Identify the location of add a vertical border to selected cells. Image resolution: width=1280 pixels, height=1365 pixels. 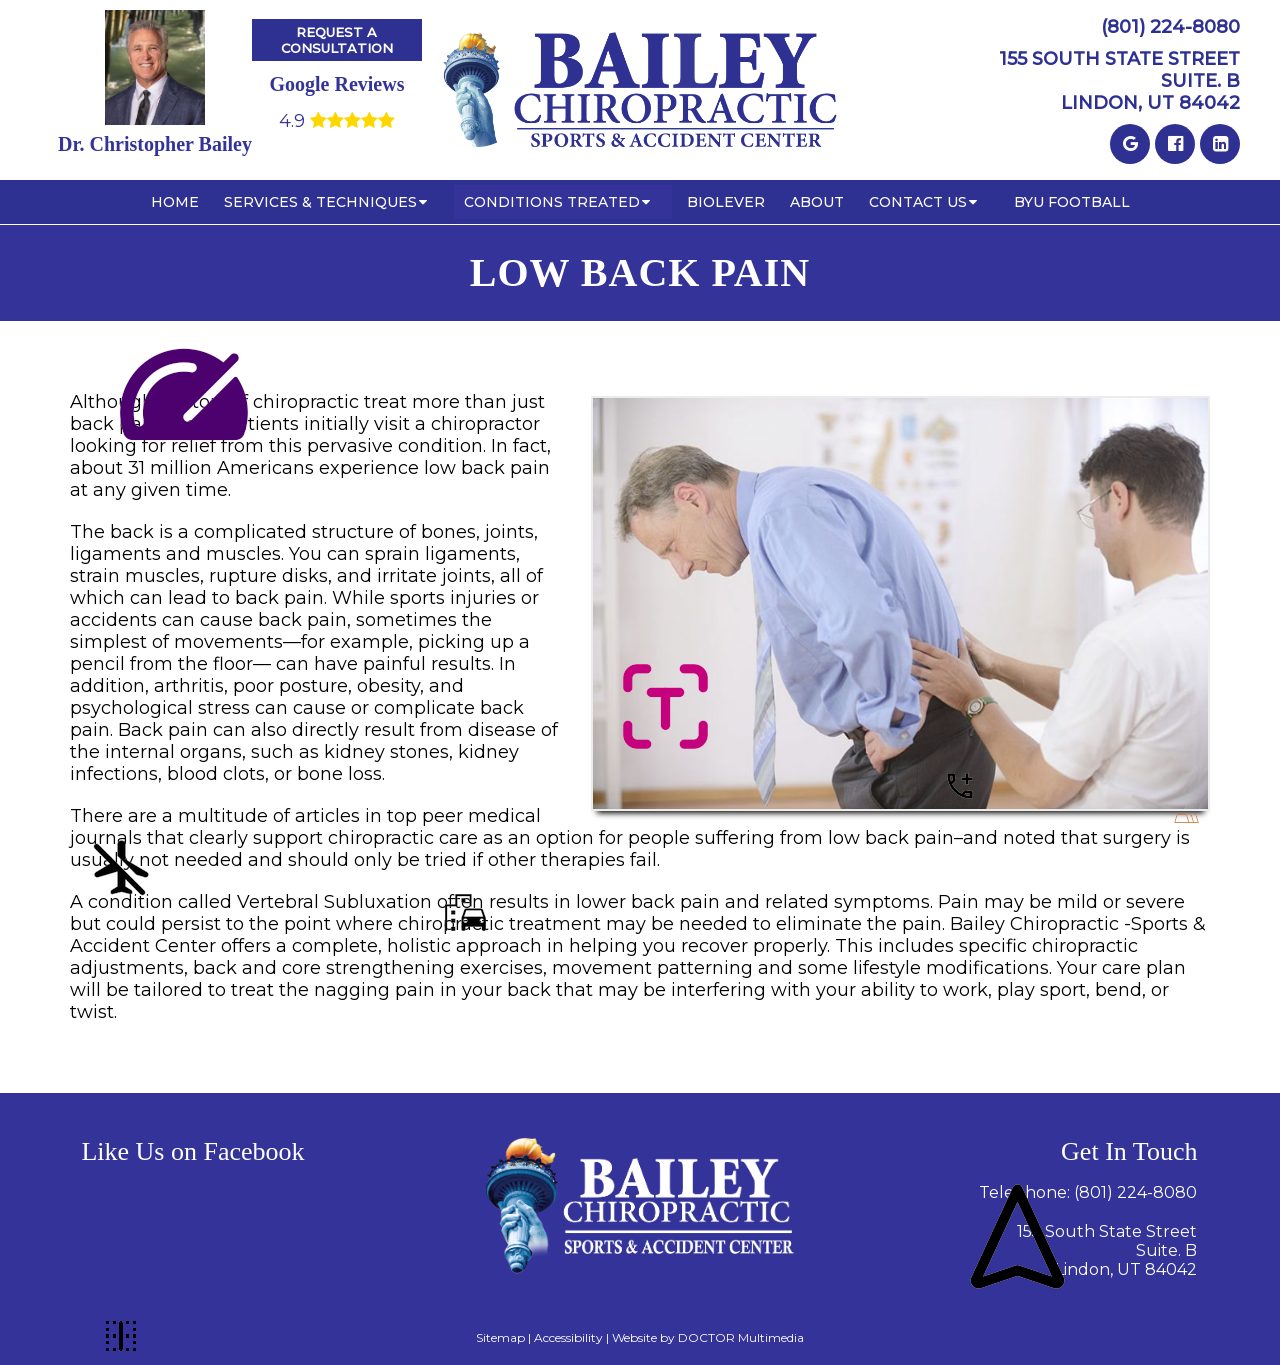
(121, 1336).